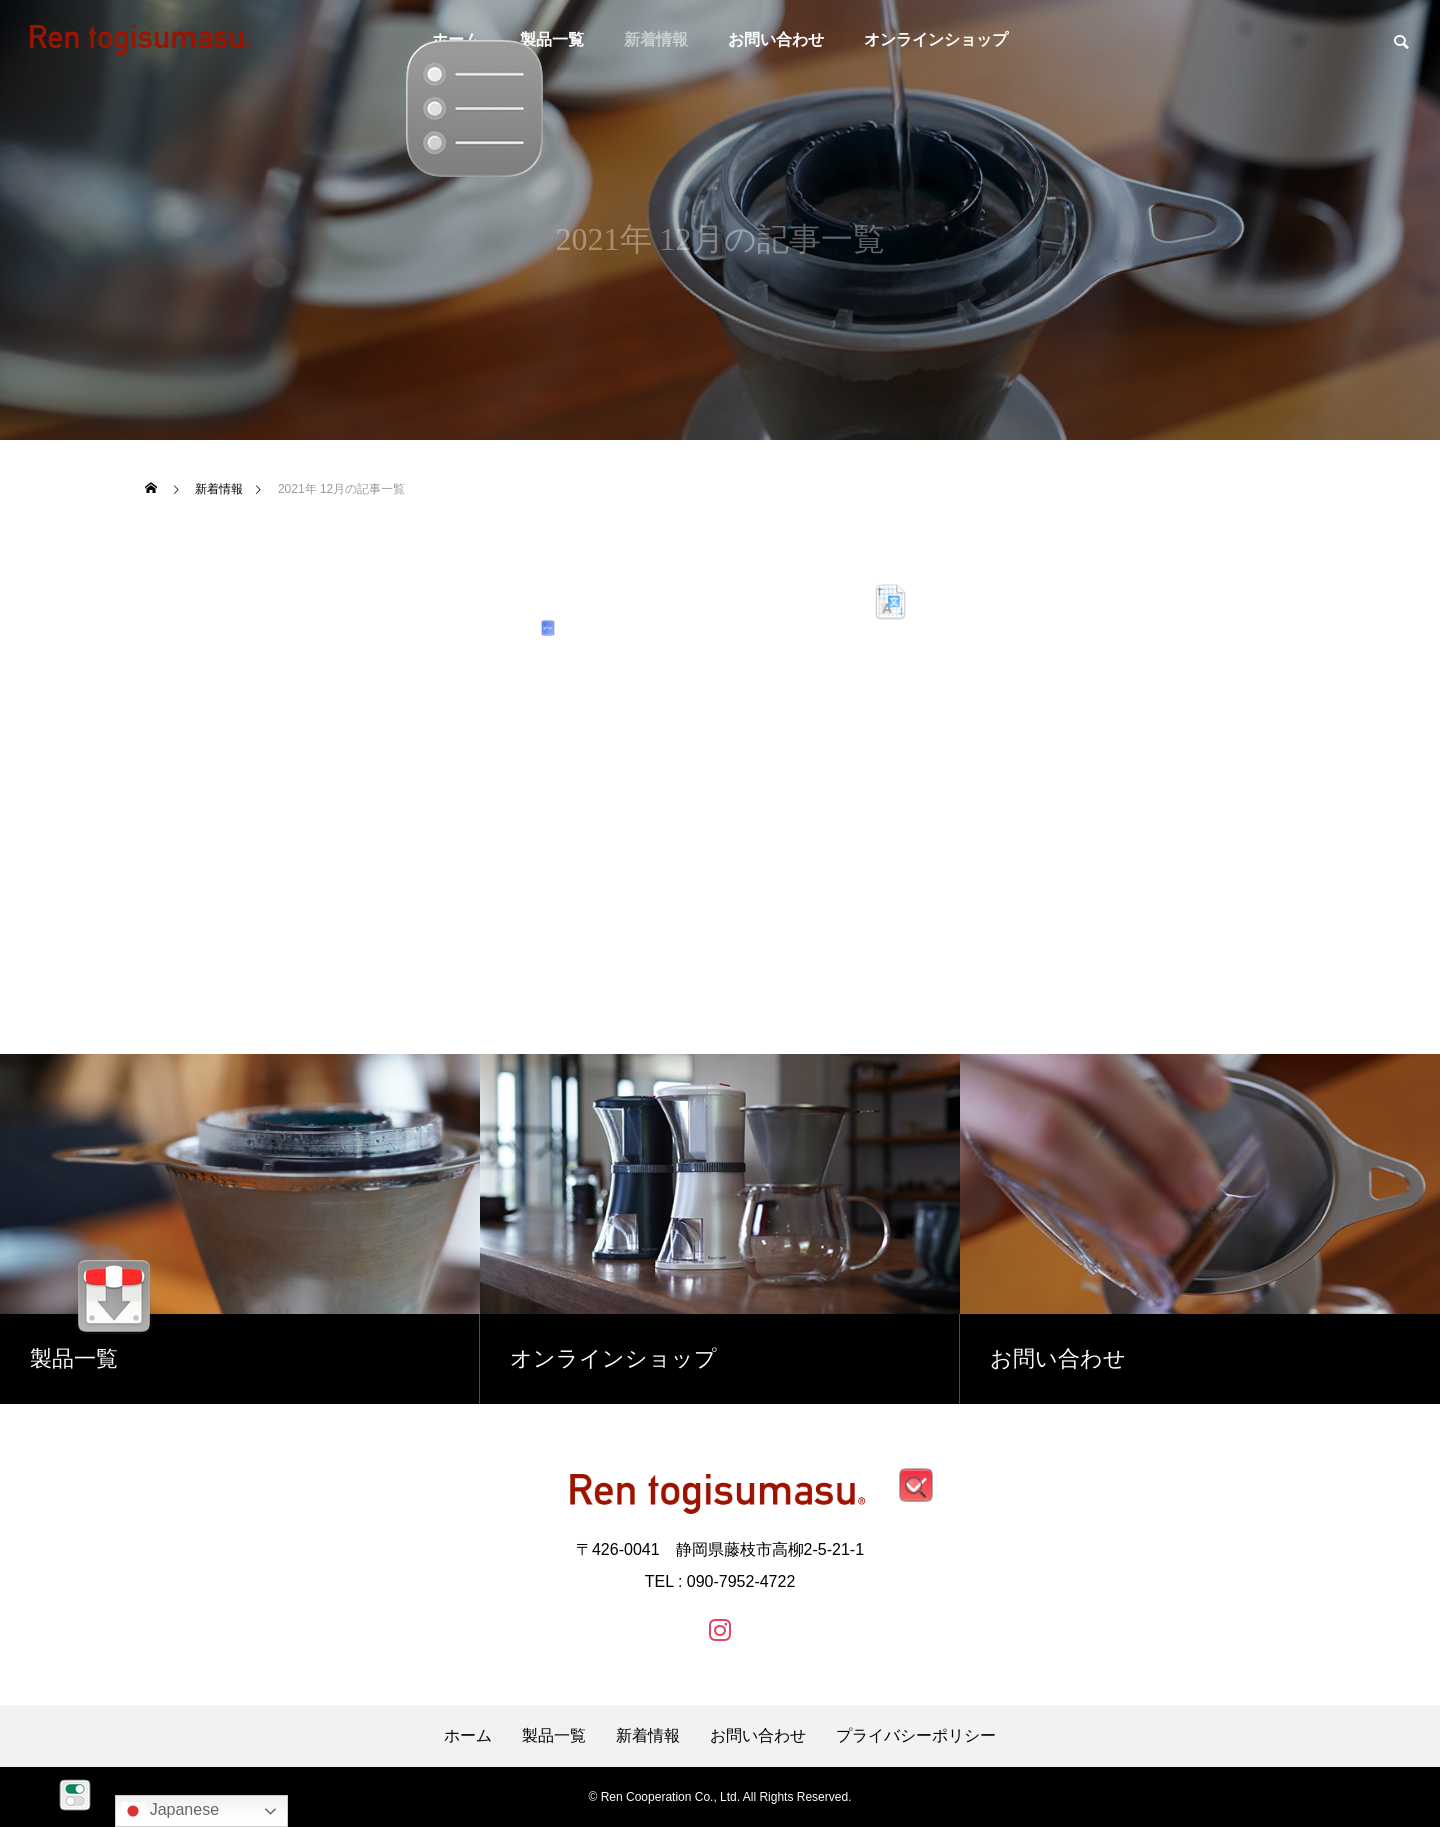 This screenshot has width=1440, height=1827. What do you see at coordinates (474, 108) in the screenshot?
I see `open the reminders app` at bounding box center [474, 108].